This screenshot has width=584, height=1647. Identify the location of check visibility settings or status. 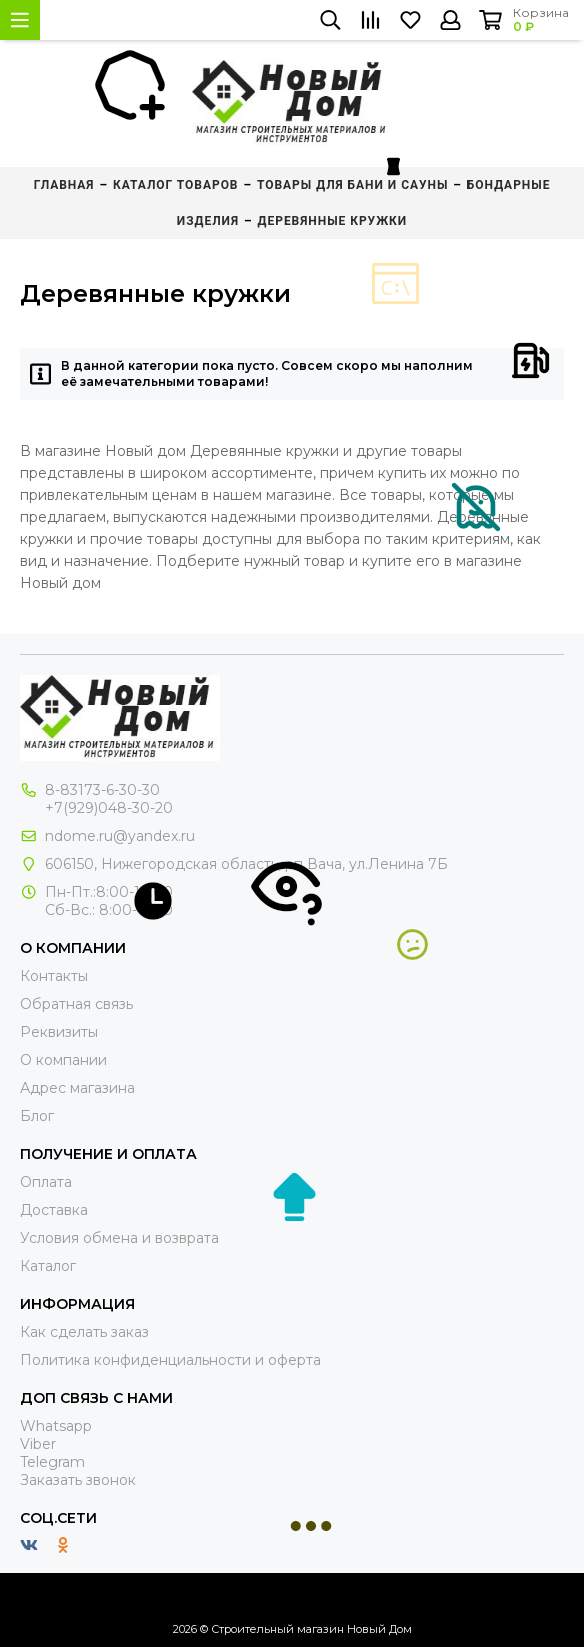
(286, 886).